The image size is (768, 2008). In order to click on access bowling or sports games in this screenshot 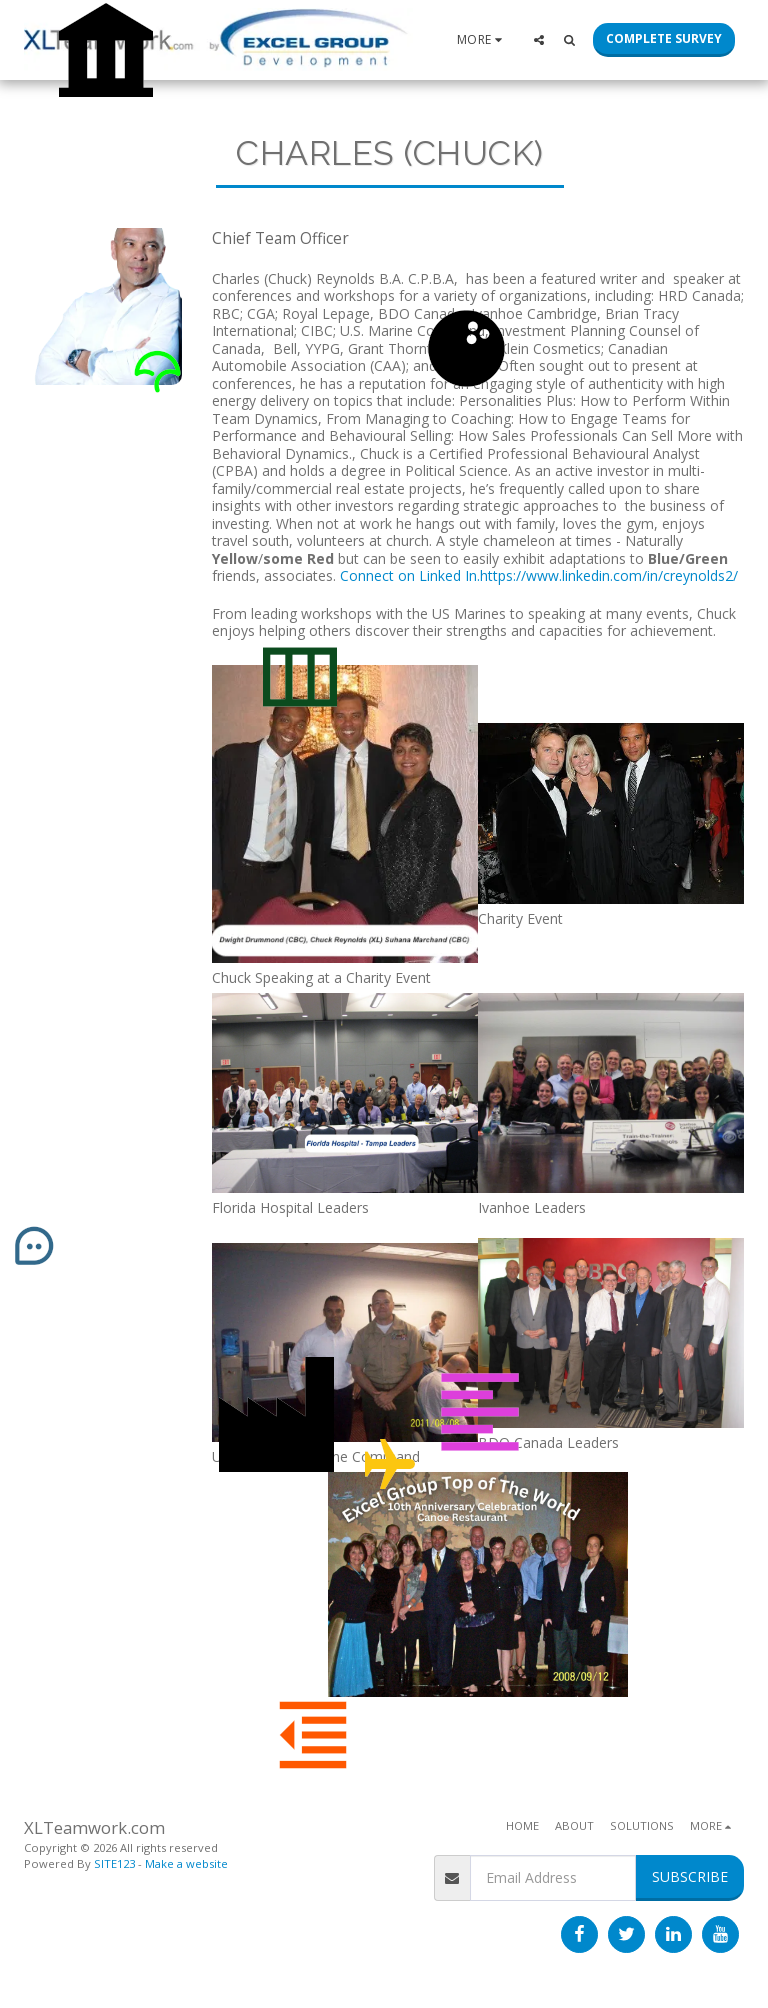, I will do `click(466, 348)`.